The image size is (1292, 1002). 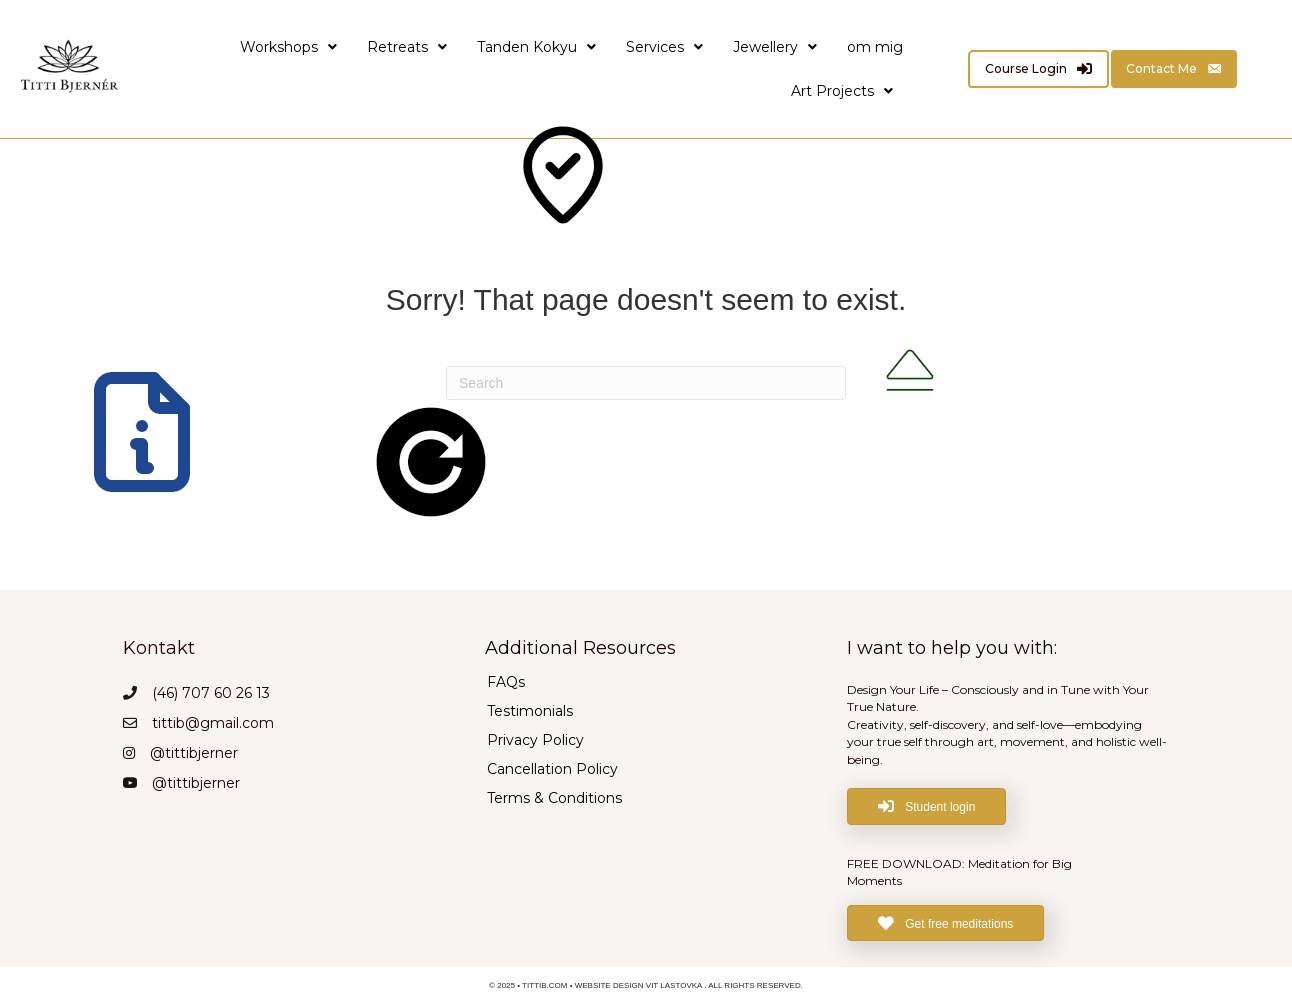 I want to click on eject media or disc, so click(x=910, y=373).